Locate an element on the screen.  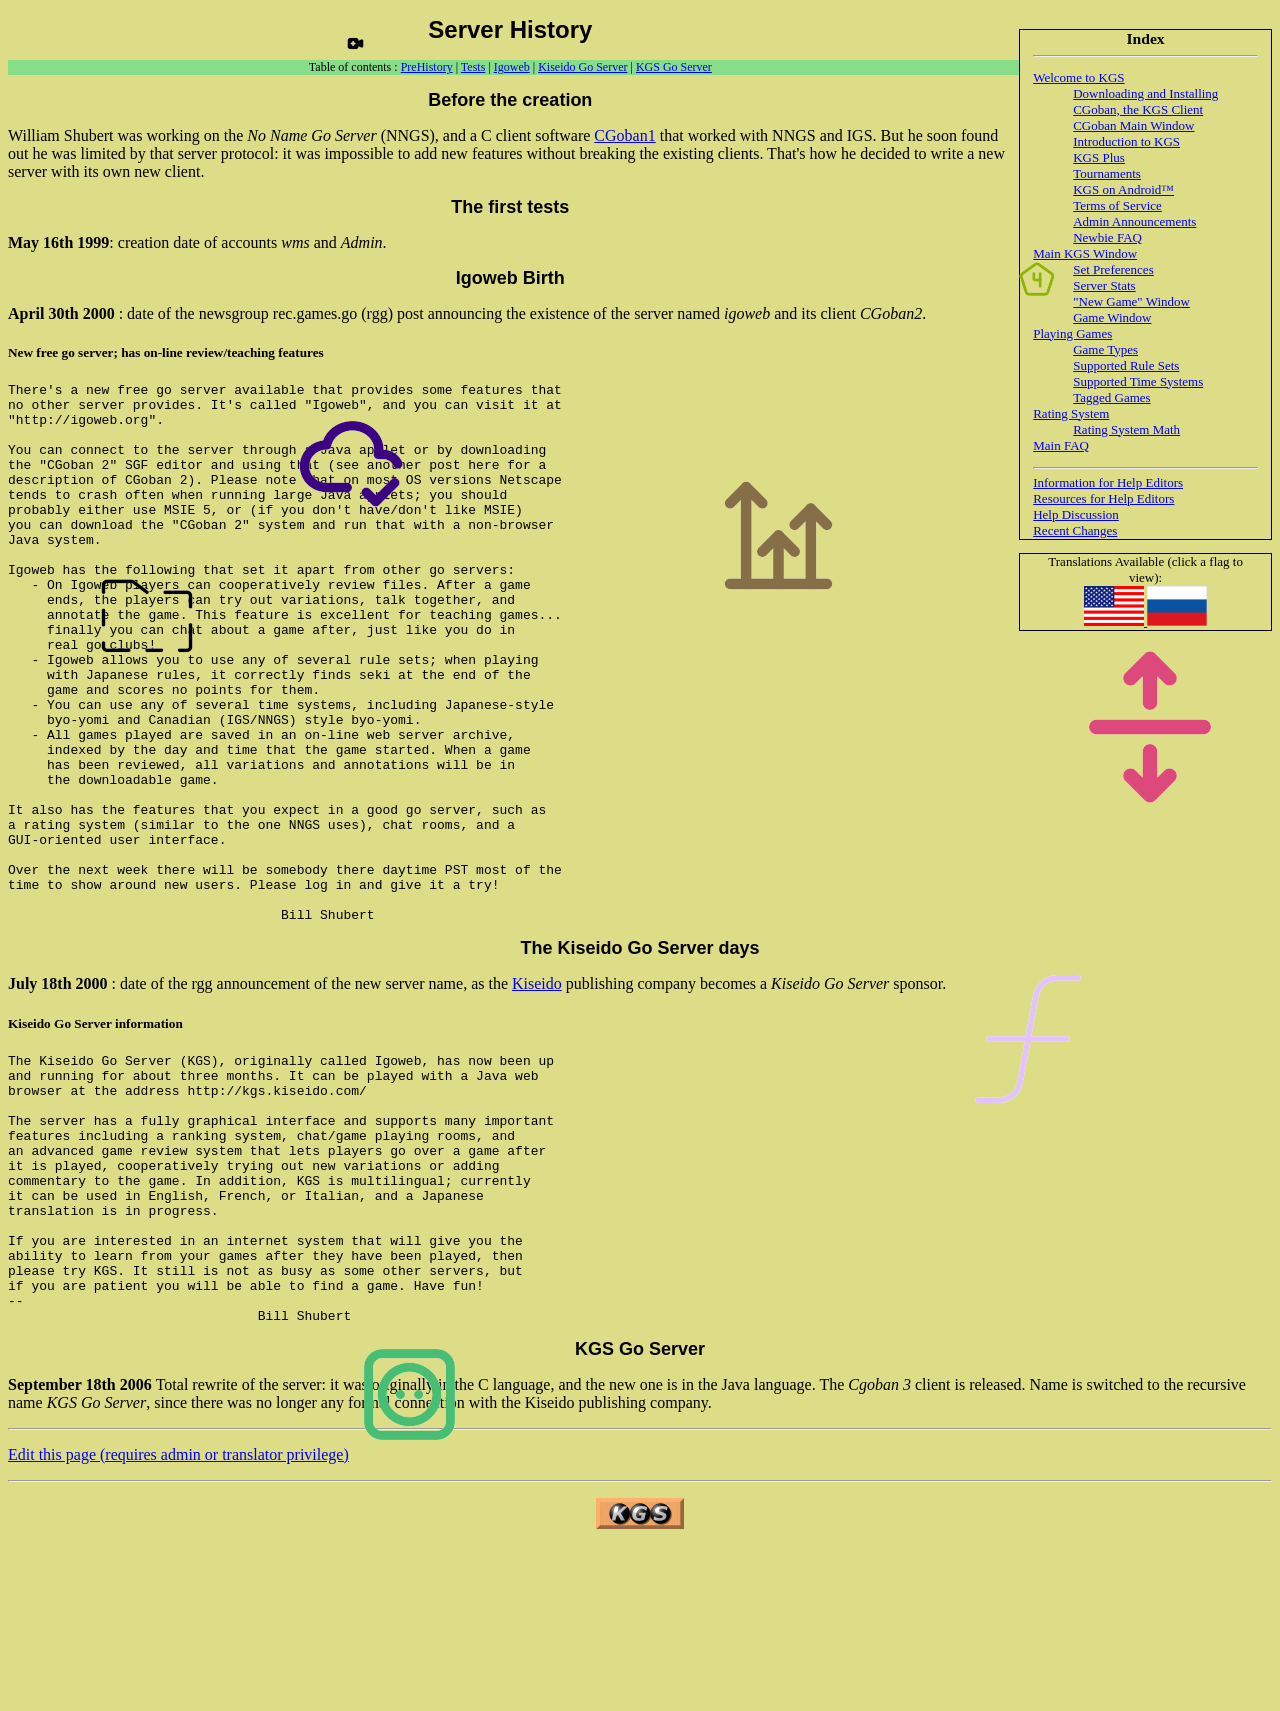
expand content vertically is located at coordinates (1150, 727).